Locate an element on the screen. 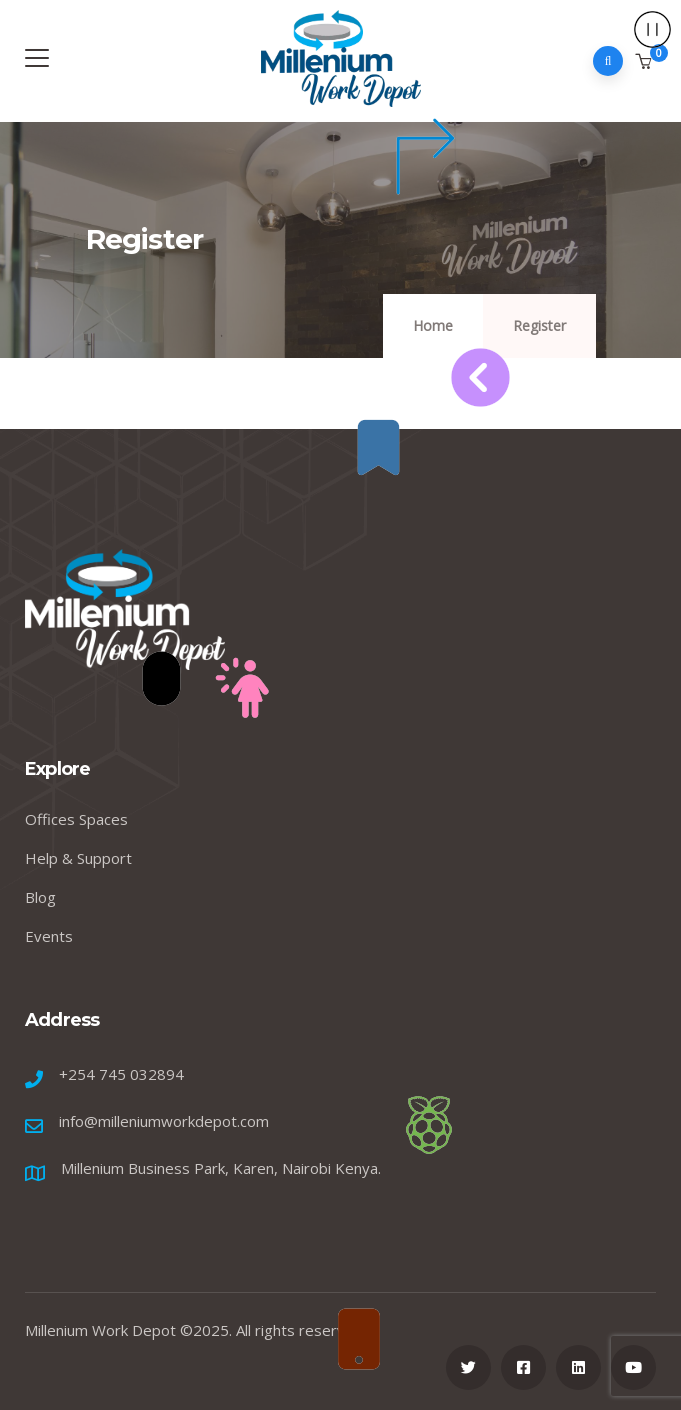 The width and height of the screenshot is (681, 1410). pause media playback is located at coordinates (652, 29).